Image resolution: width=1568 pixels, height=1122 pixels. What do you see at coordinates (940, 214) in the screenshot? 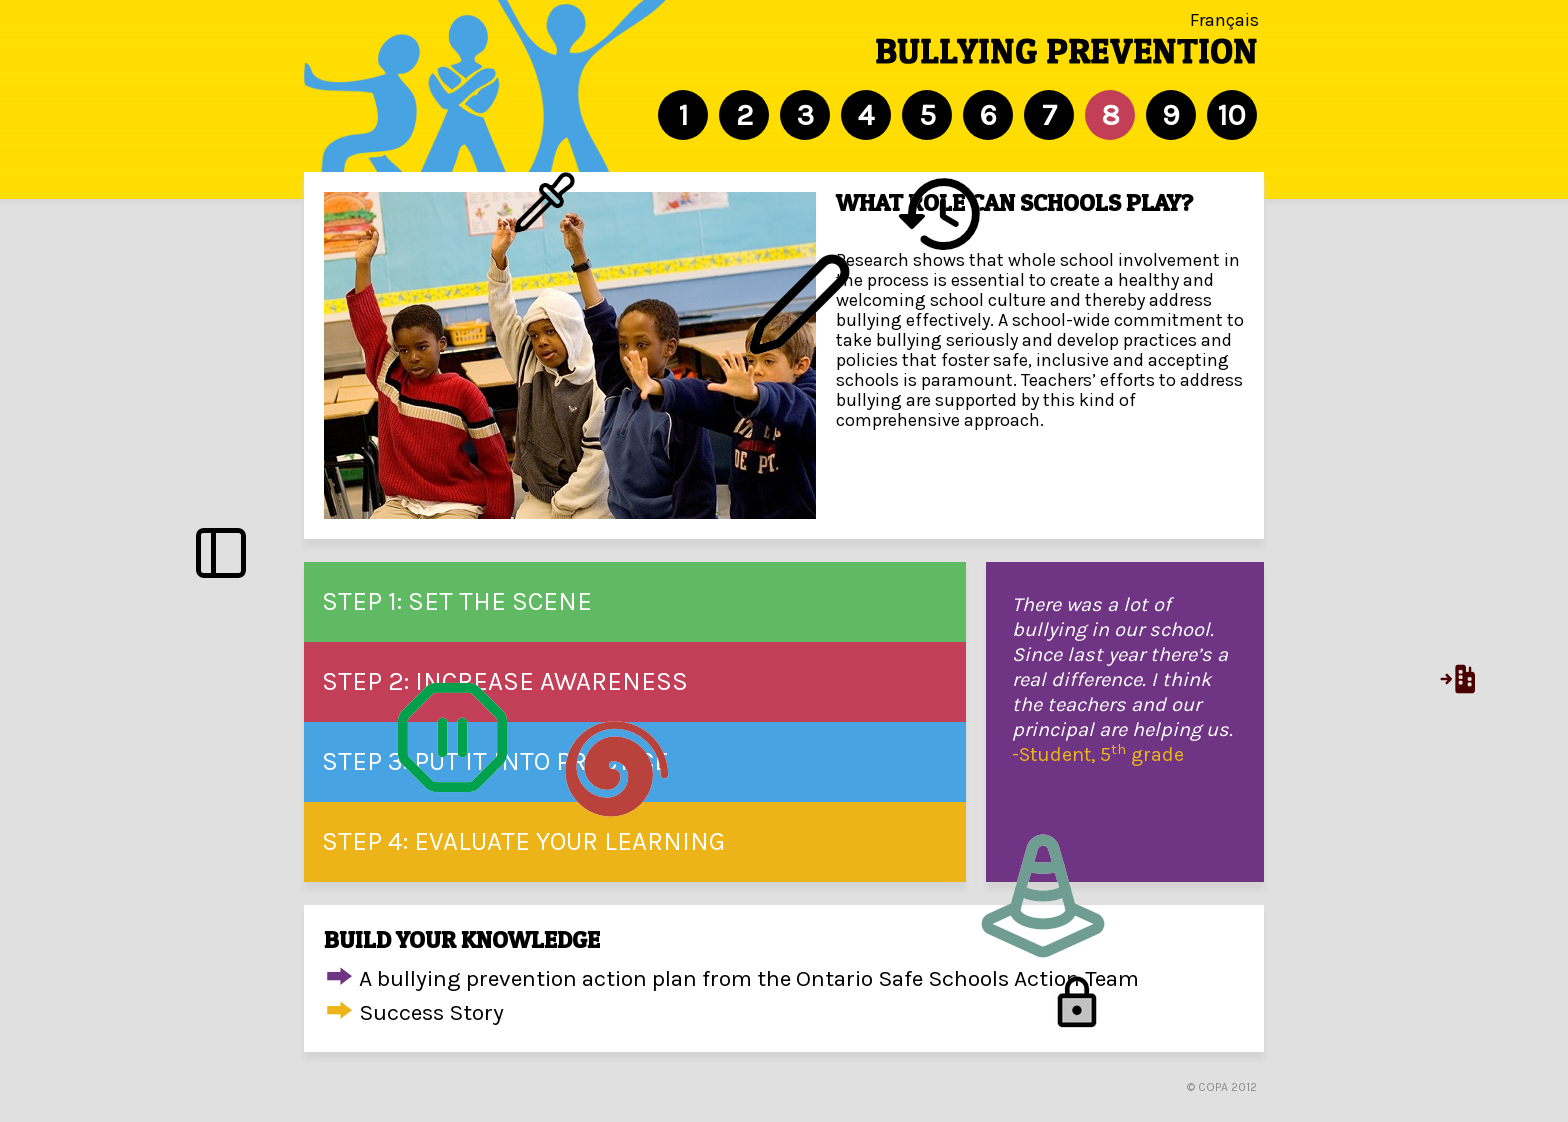
I see `restore to a previous version or state` at bounding box center [940, 214].